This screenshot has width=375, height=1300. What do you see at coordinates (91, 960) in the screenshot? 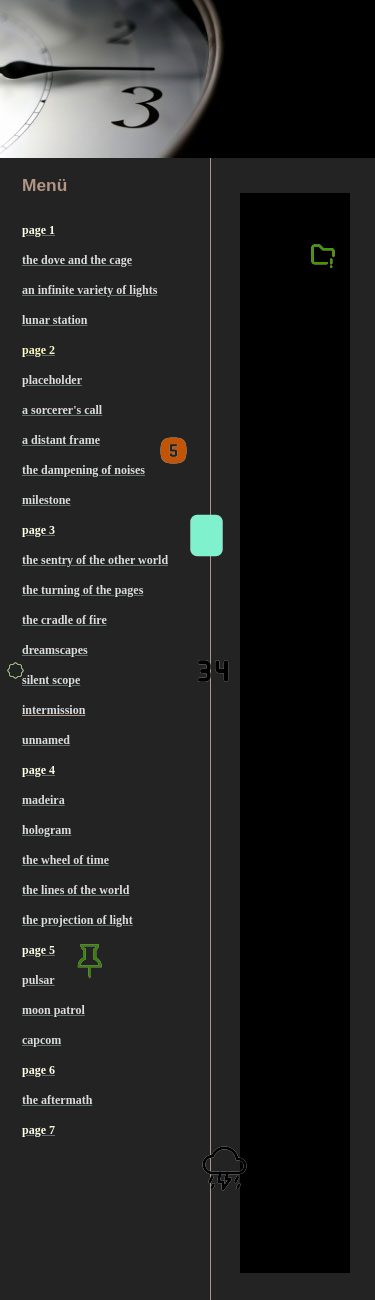
I see `pin item to keep it visible` at bounding box center [91, 960].